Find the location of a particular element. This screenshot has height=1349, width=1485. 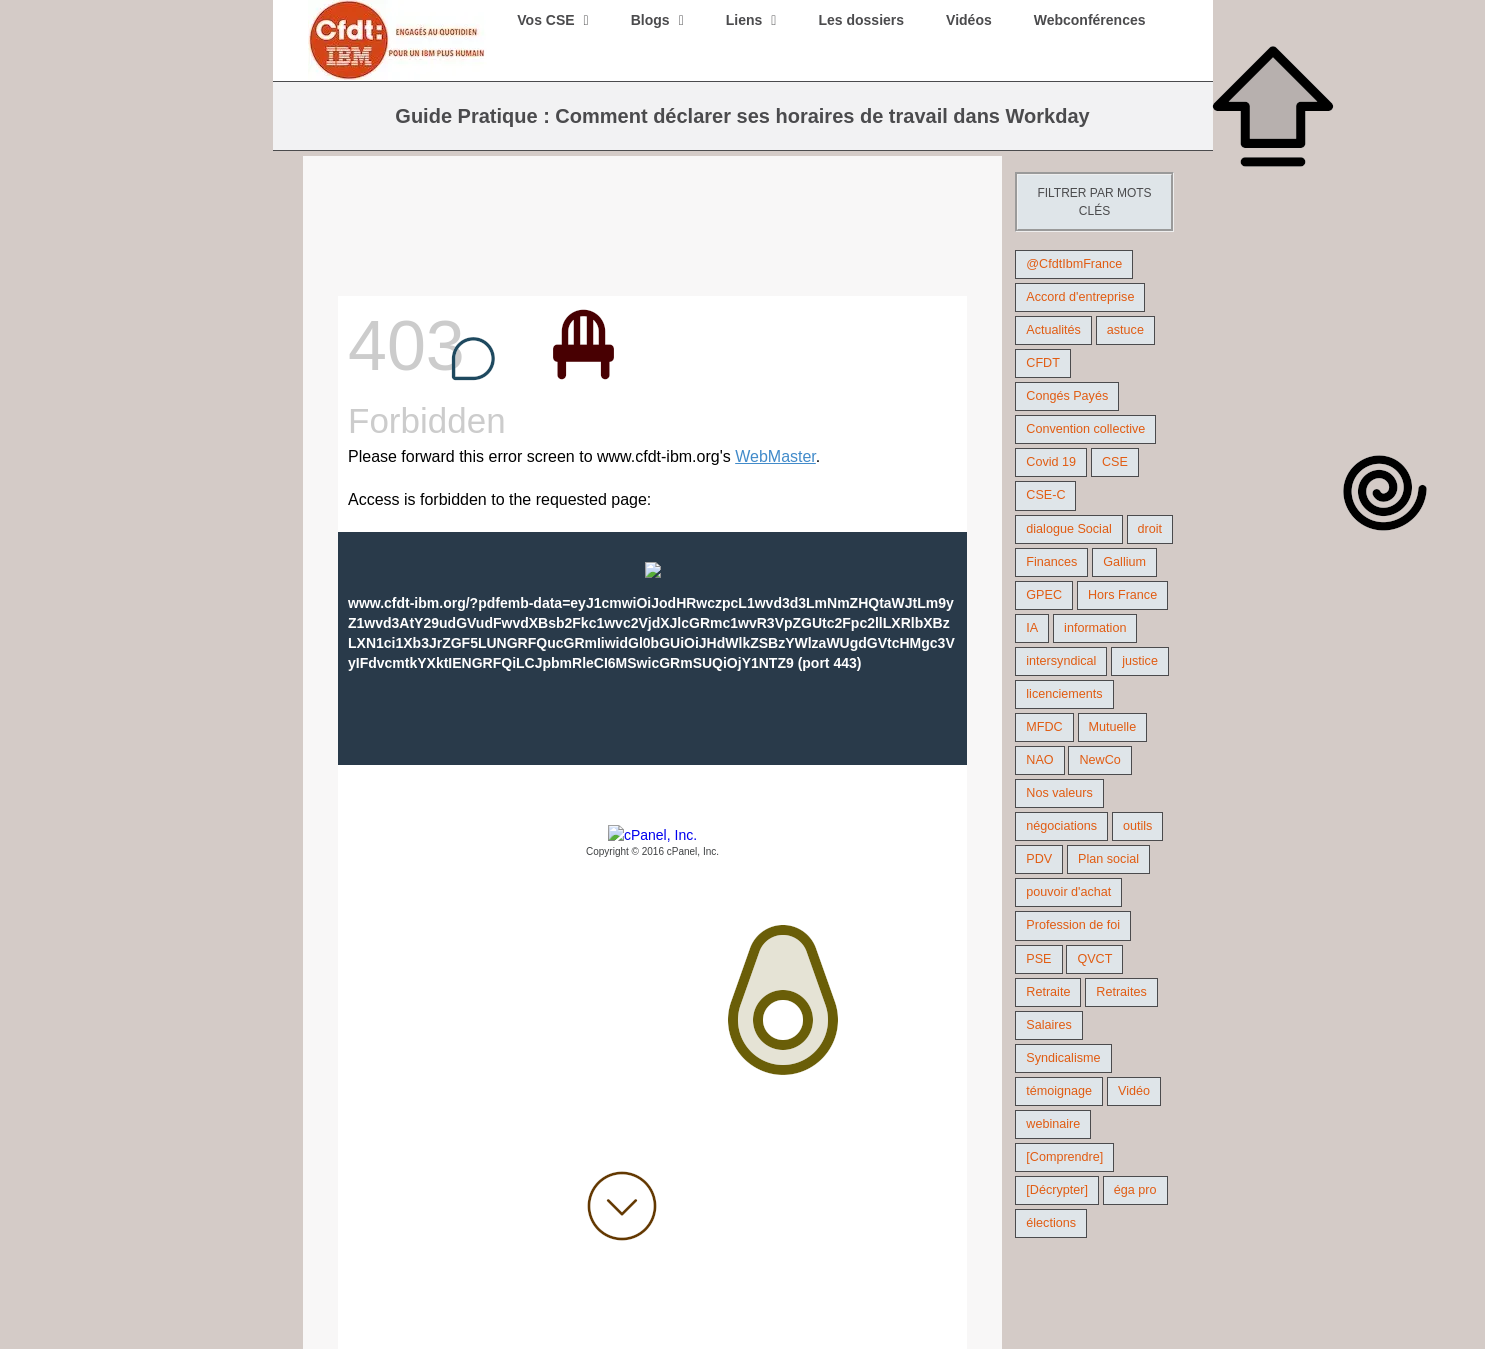

open chat or messaging is located at coordinates (472, 359).